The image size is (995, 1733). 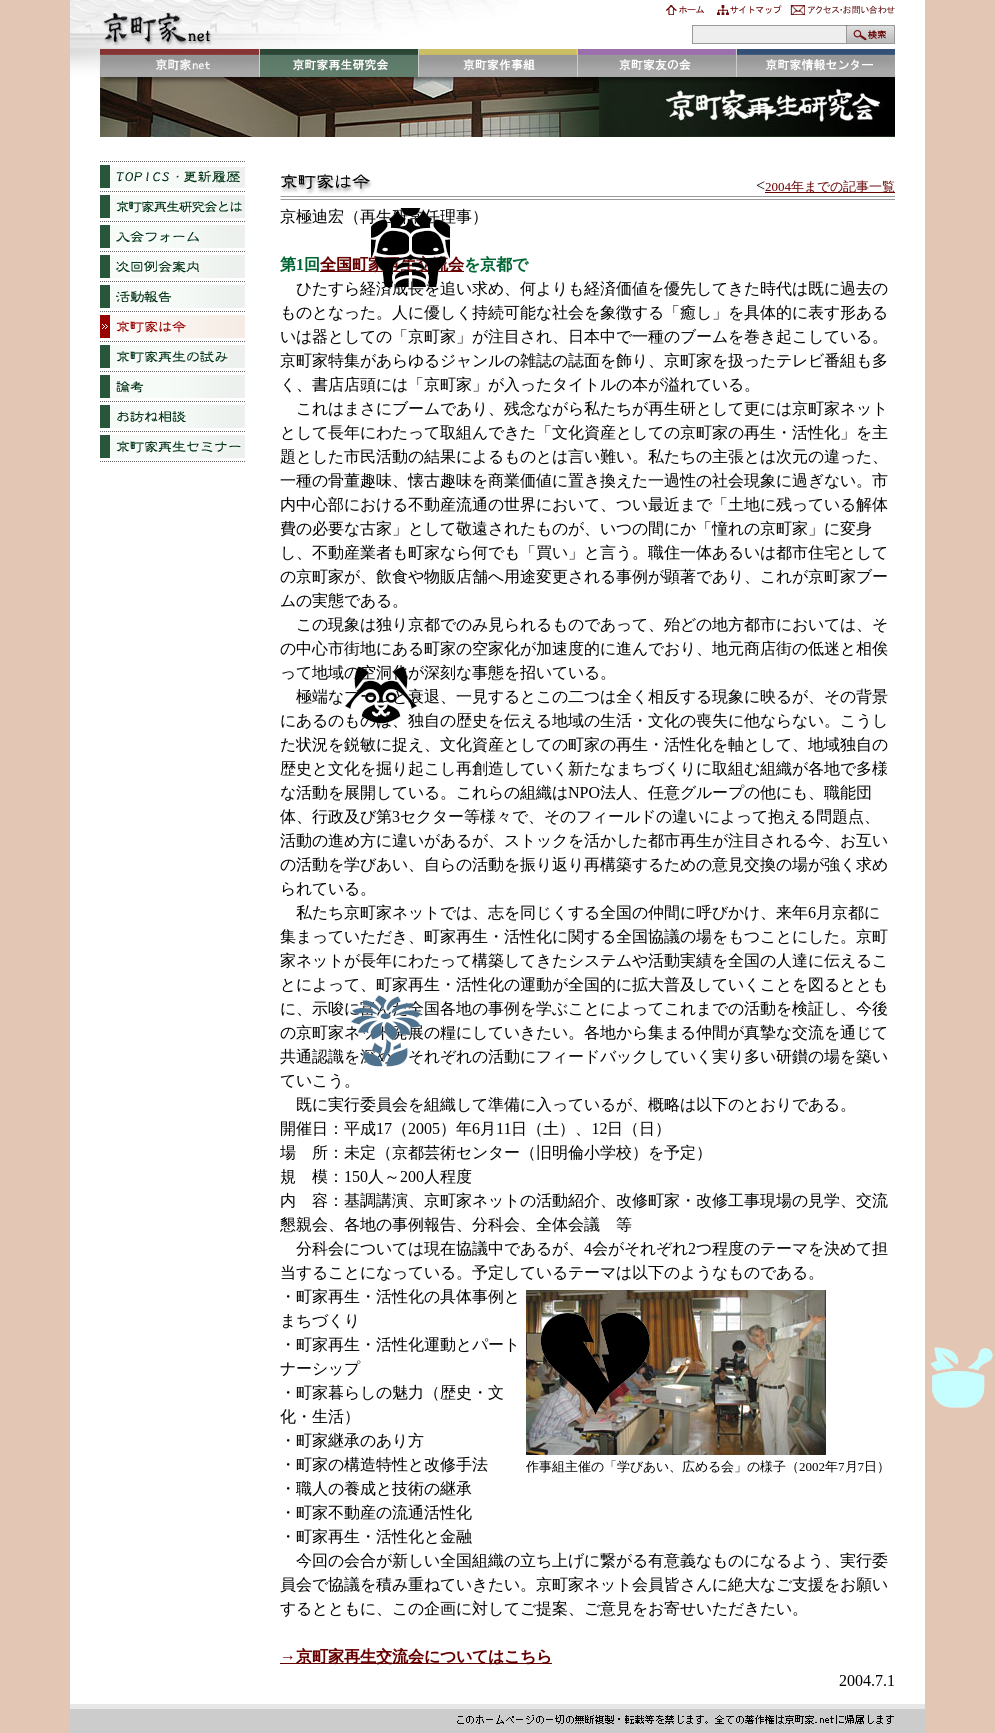 I want to click on indicates a dislike or negative reaction, so click(x=595, y=1363).